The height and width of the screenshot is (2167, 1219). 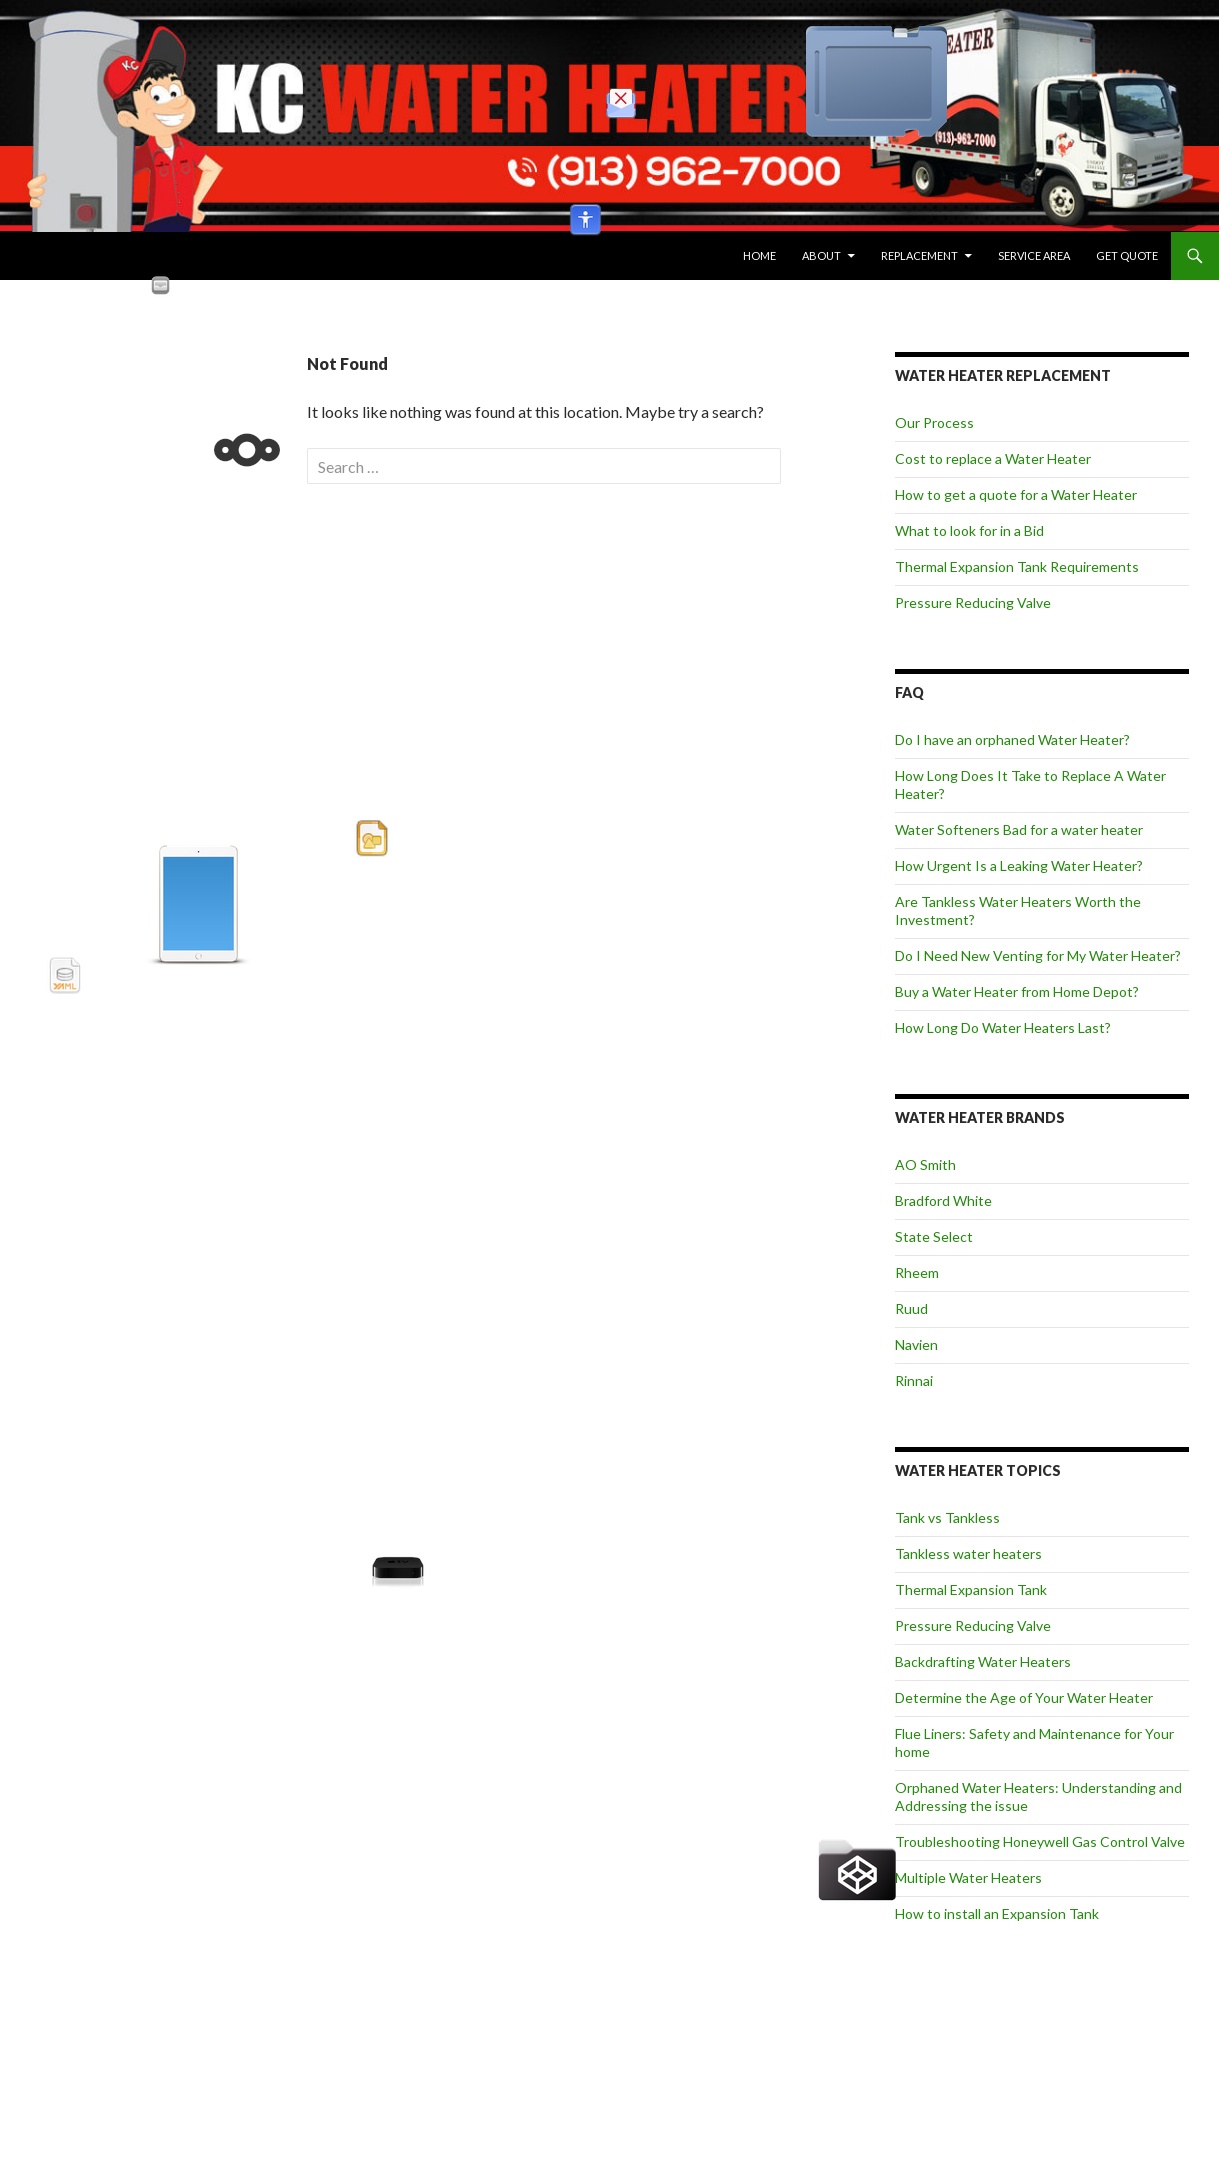 I want to click on mark email as spam or junk, so click(x=621, y=104).